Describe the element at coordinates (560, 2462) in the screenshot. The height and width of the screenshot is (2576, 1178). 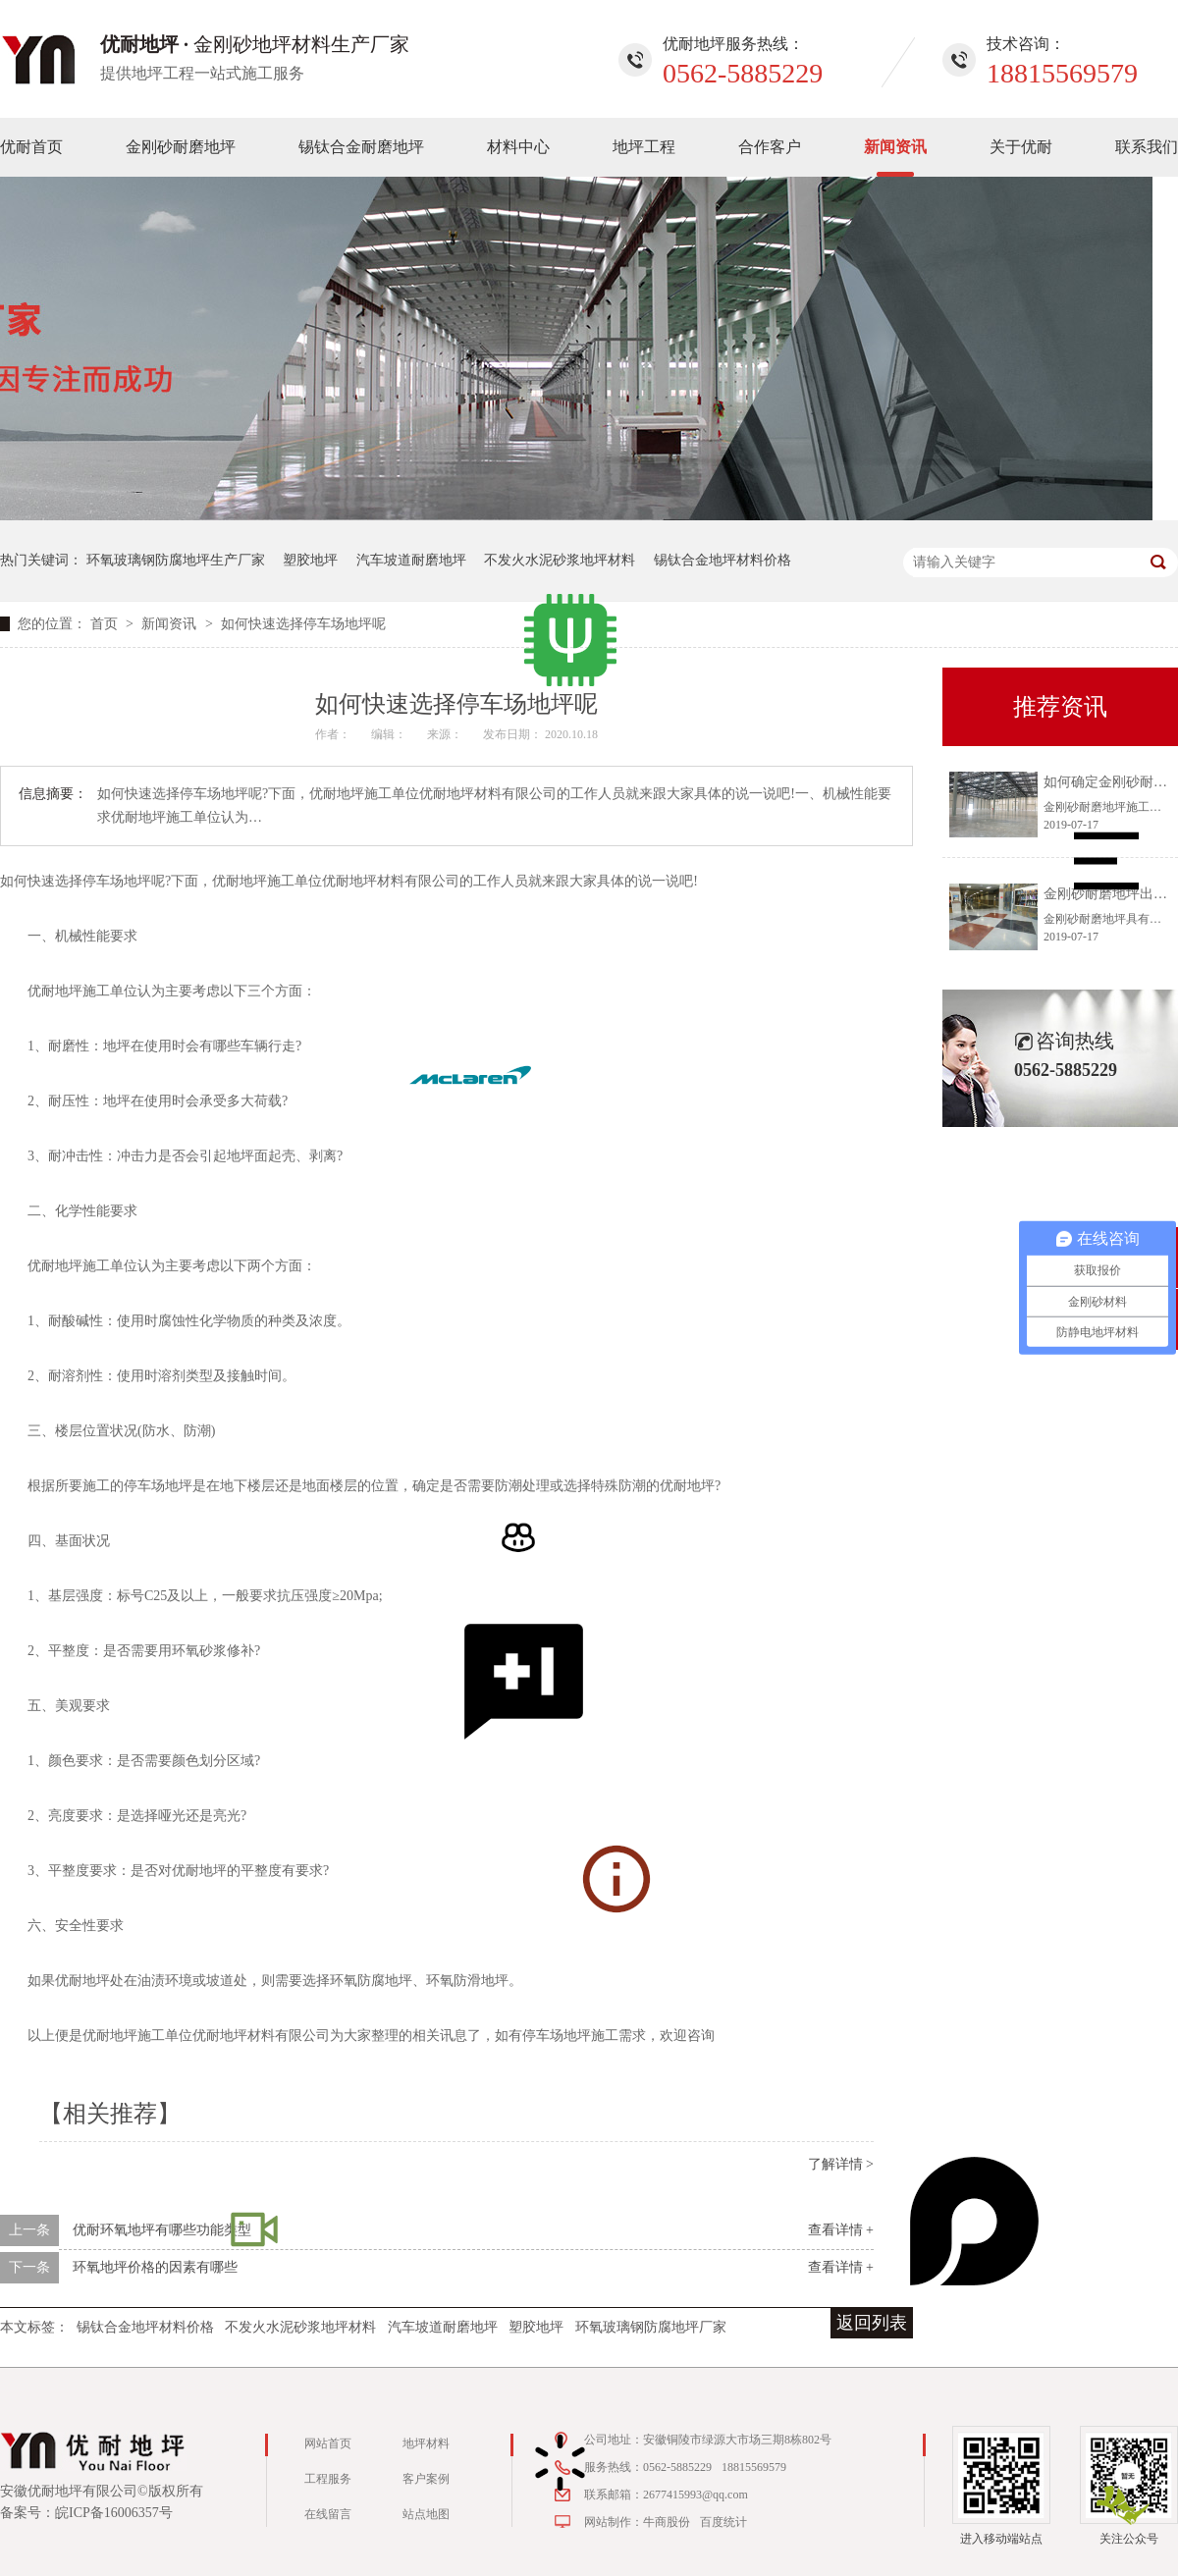
I see `loading content in progress` at that location.